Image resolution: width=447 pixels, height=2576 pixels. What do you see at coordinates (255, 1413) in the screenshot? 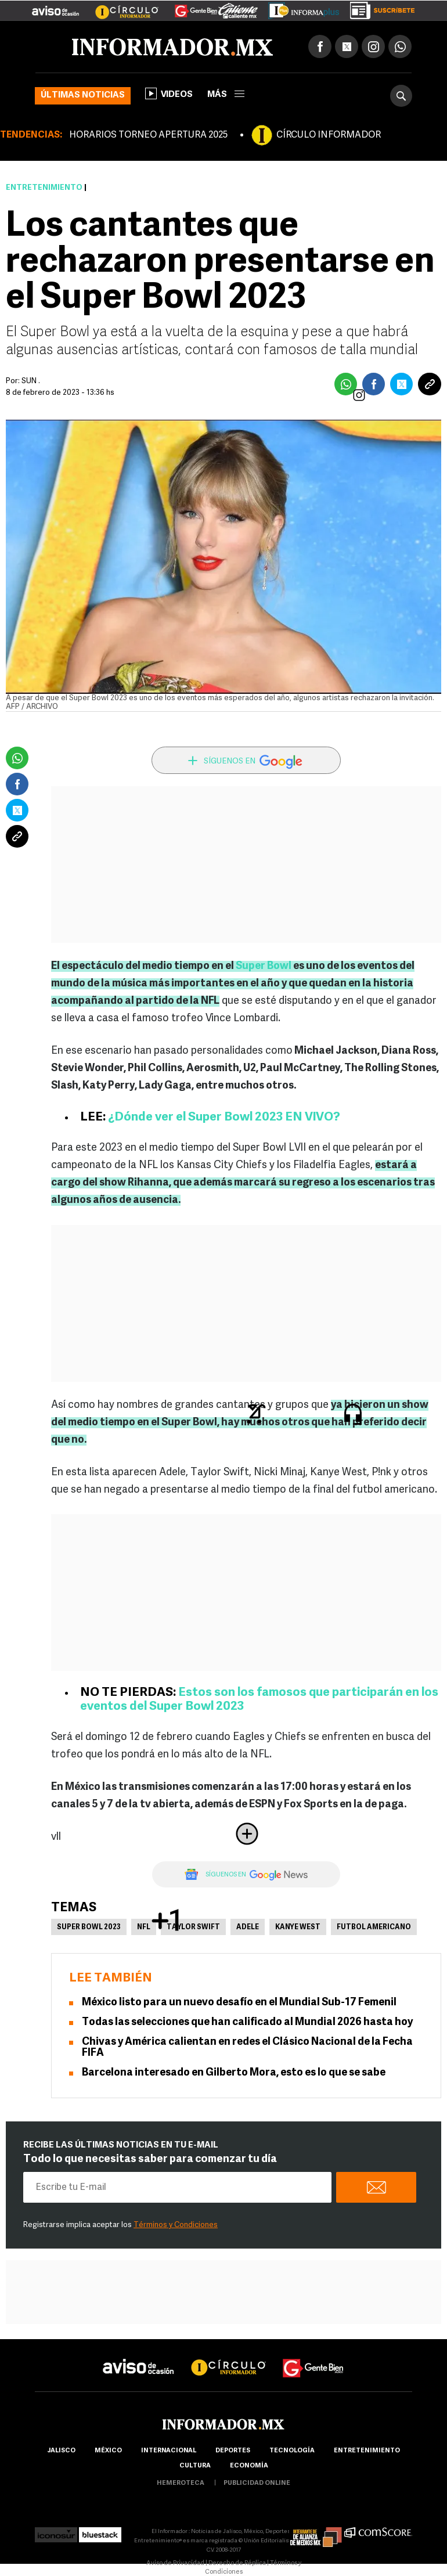
I see `indicates stroller-friendly or family amenities available` at bounding box center [255, 1413].